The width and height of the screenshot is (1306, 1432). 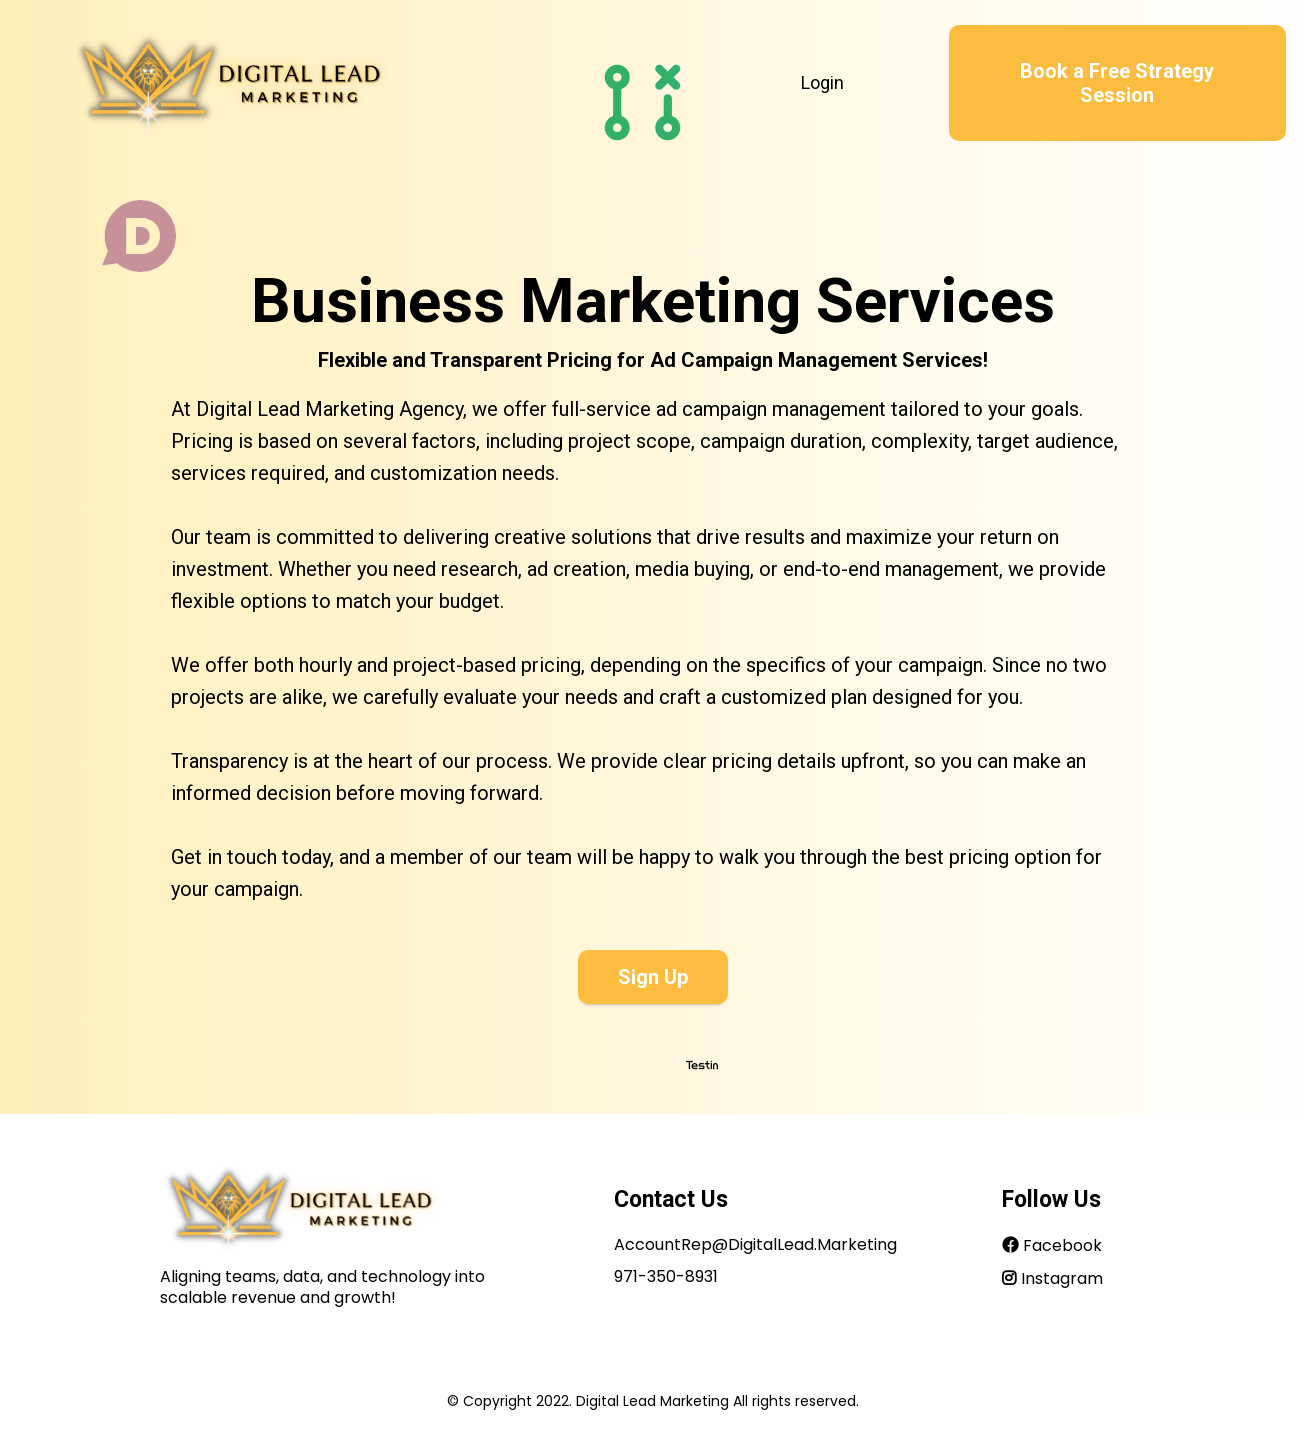 I want to click on disqus commenting platform logo, so click(x=140, y=236).